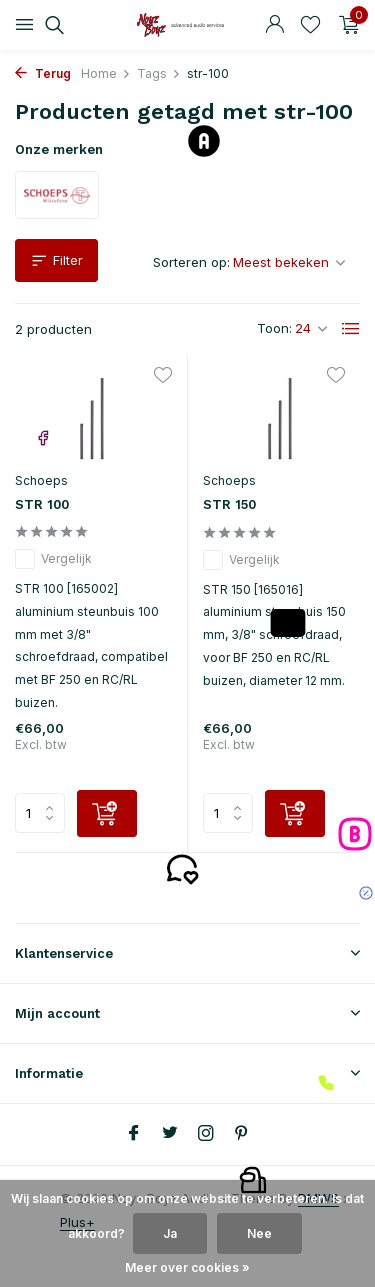  I want to click on among us game logo, so click(253, 1180).